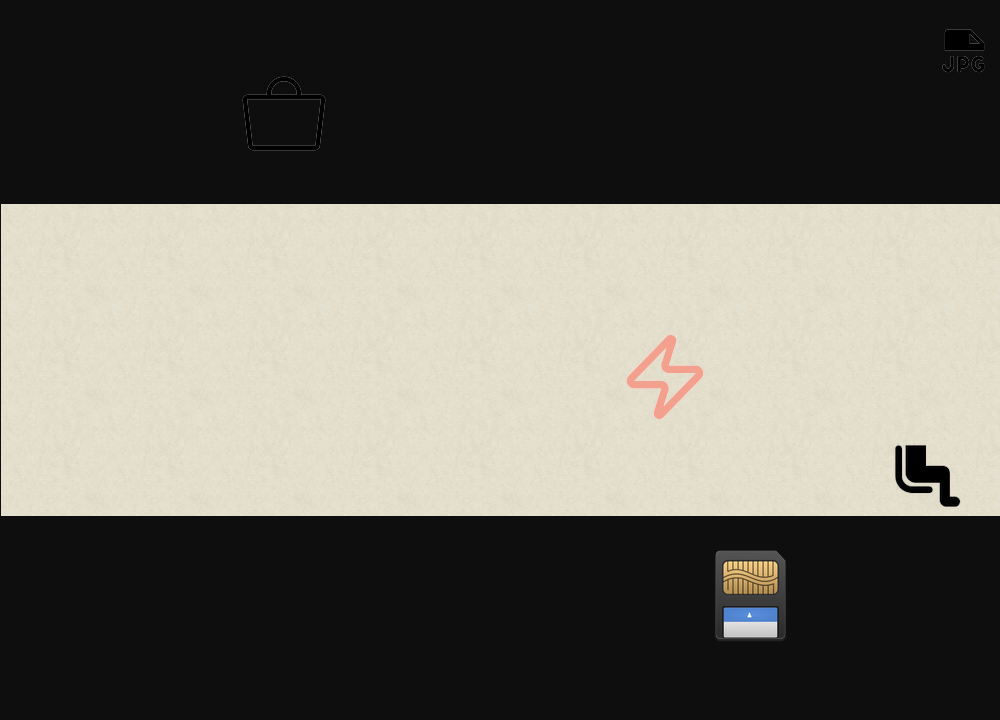  What do you see at coordinates (665, 377) in the screenshot?
I see `indicates a quick action or instant feature` at bounding box center [665, 377].